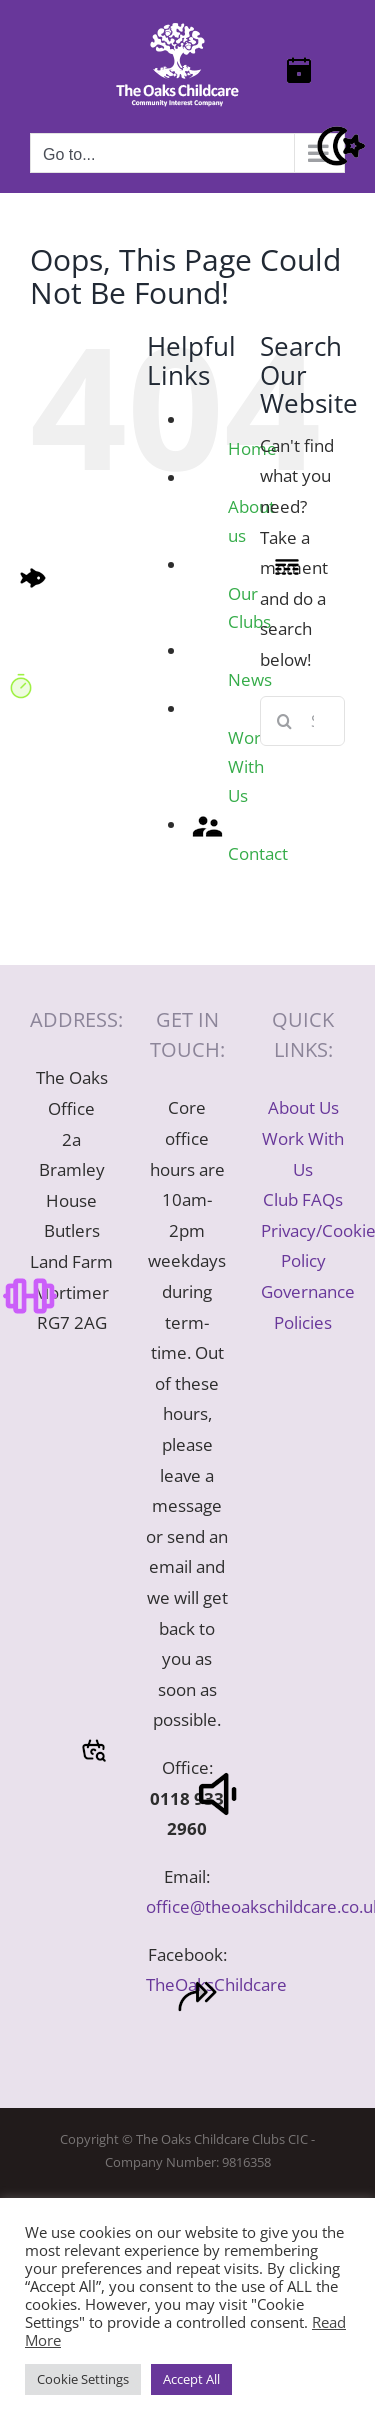 This screenshot has height=2425, width=375. What do you see at coordinates (33, 578) in the screenshot?
I see `indicates seafood or fish-related content` at bounding box center [33, 578].